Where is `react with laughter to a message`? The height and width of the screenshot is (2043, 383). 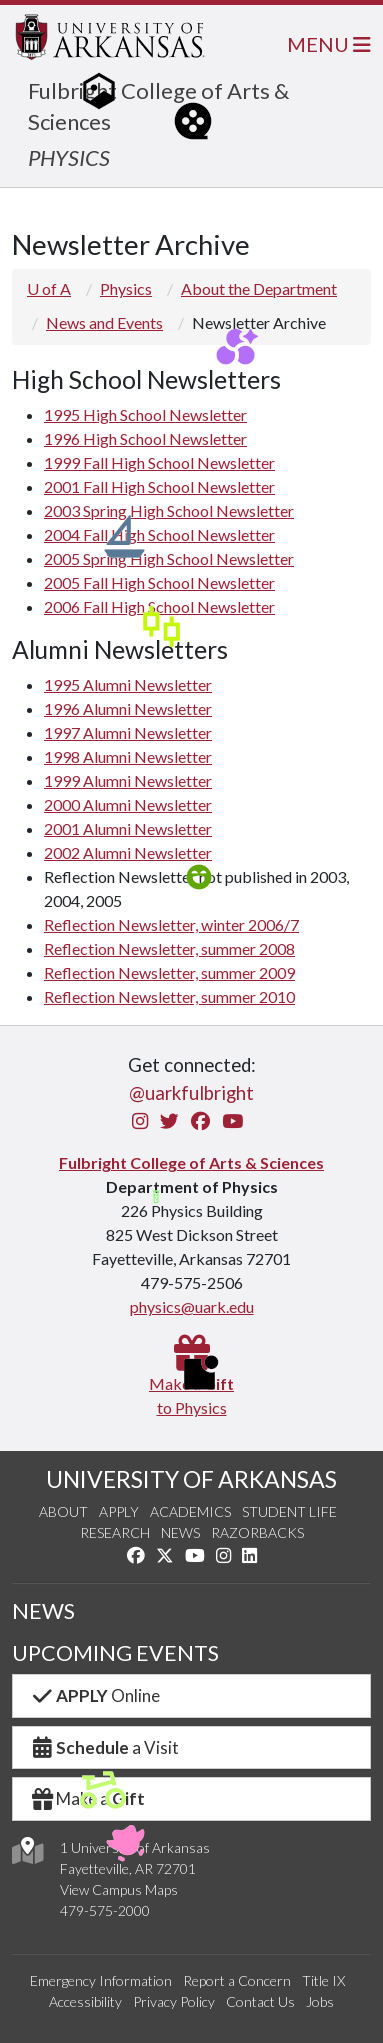
react with laughter to a message is located at coordinates (199, 877).